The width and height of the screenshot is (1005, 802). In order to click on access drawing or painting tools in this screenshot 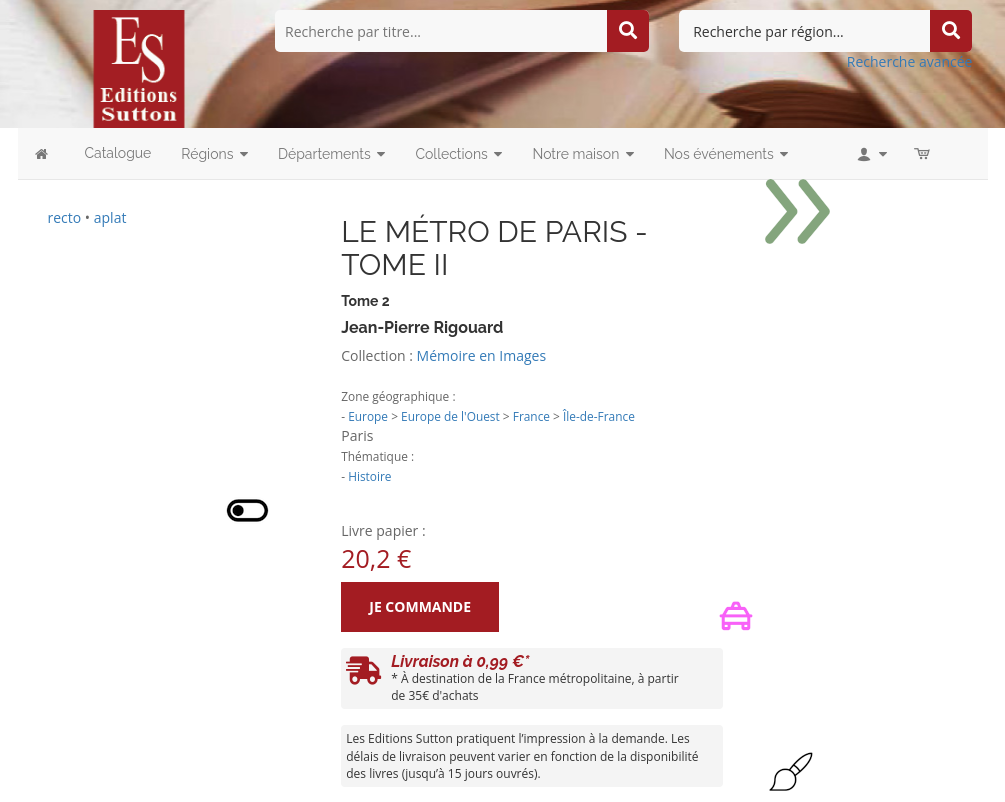, I will do `click(792, 772)`.